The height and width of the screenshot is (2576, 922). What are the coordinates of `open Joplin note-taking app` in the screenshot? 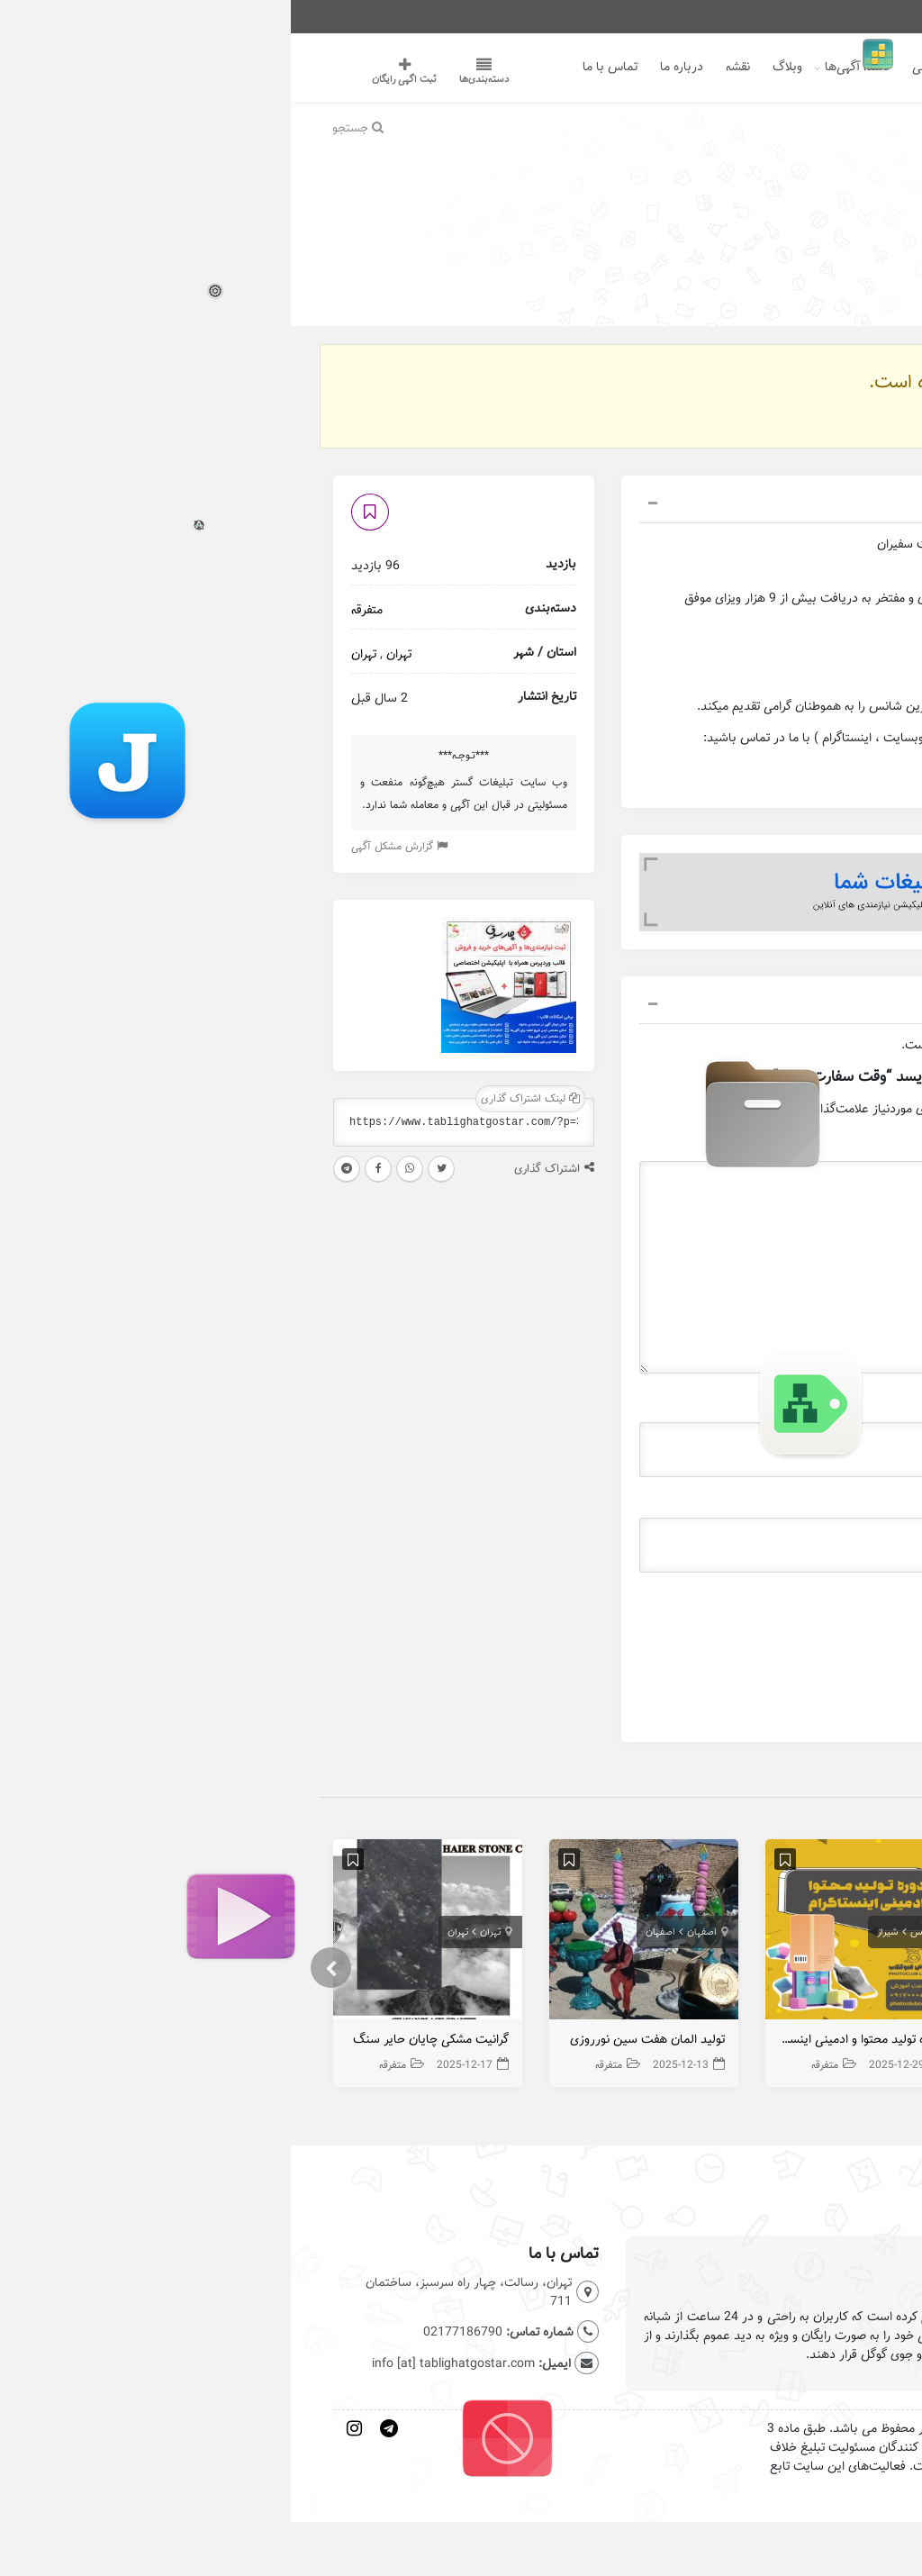 It's located at (127, 760).